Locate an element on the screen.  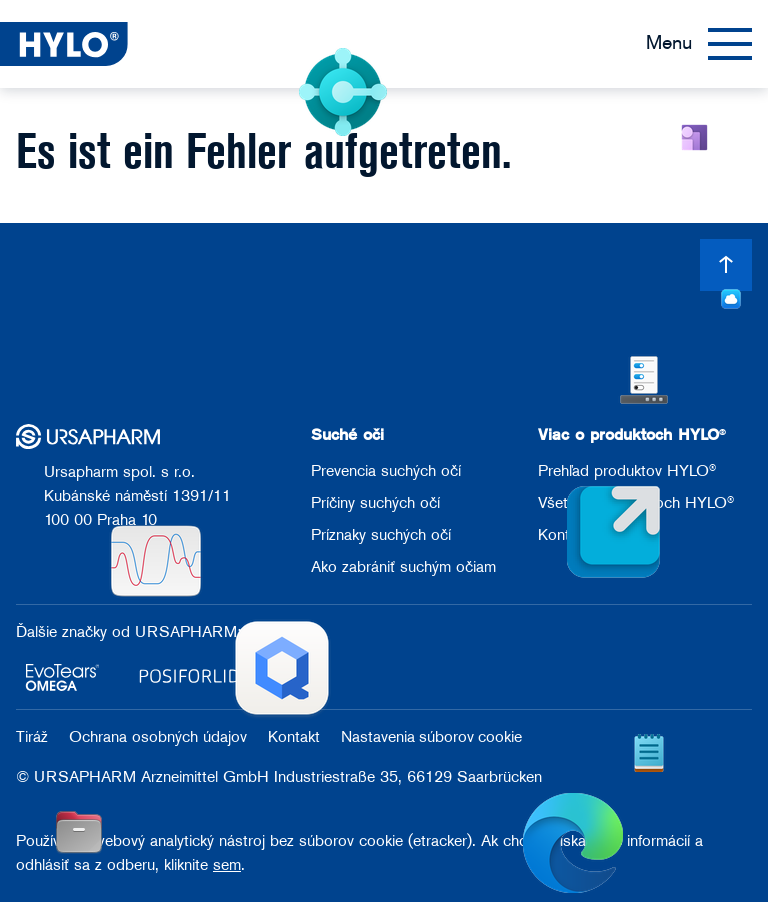
open central app for managing connected devices is located at coordinates (343, 92).